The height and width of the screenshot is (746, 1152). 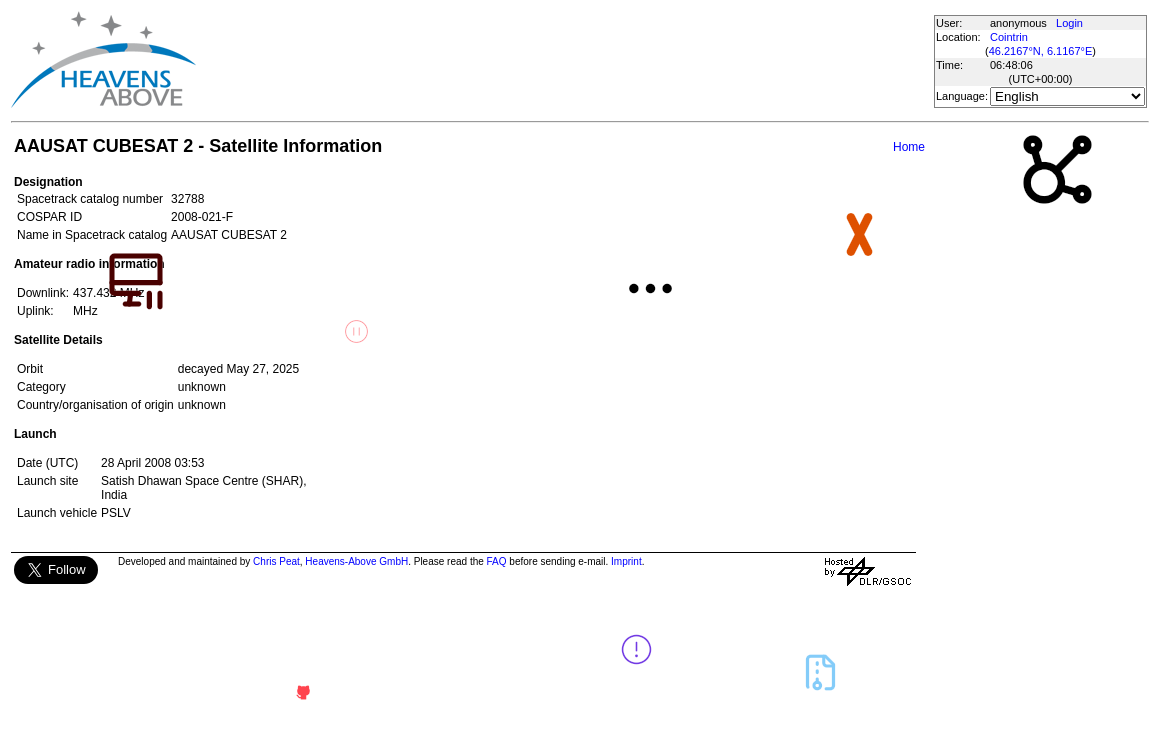 I want to click on open a compressed or zipped file, so click(x=820, y=672).